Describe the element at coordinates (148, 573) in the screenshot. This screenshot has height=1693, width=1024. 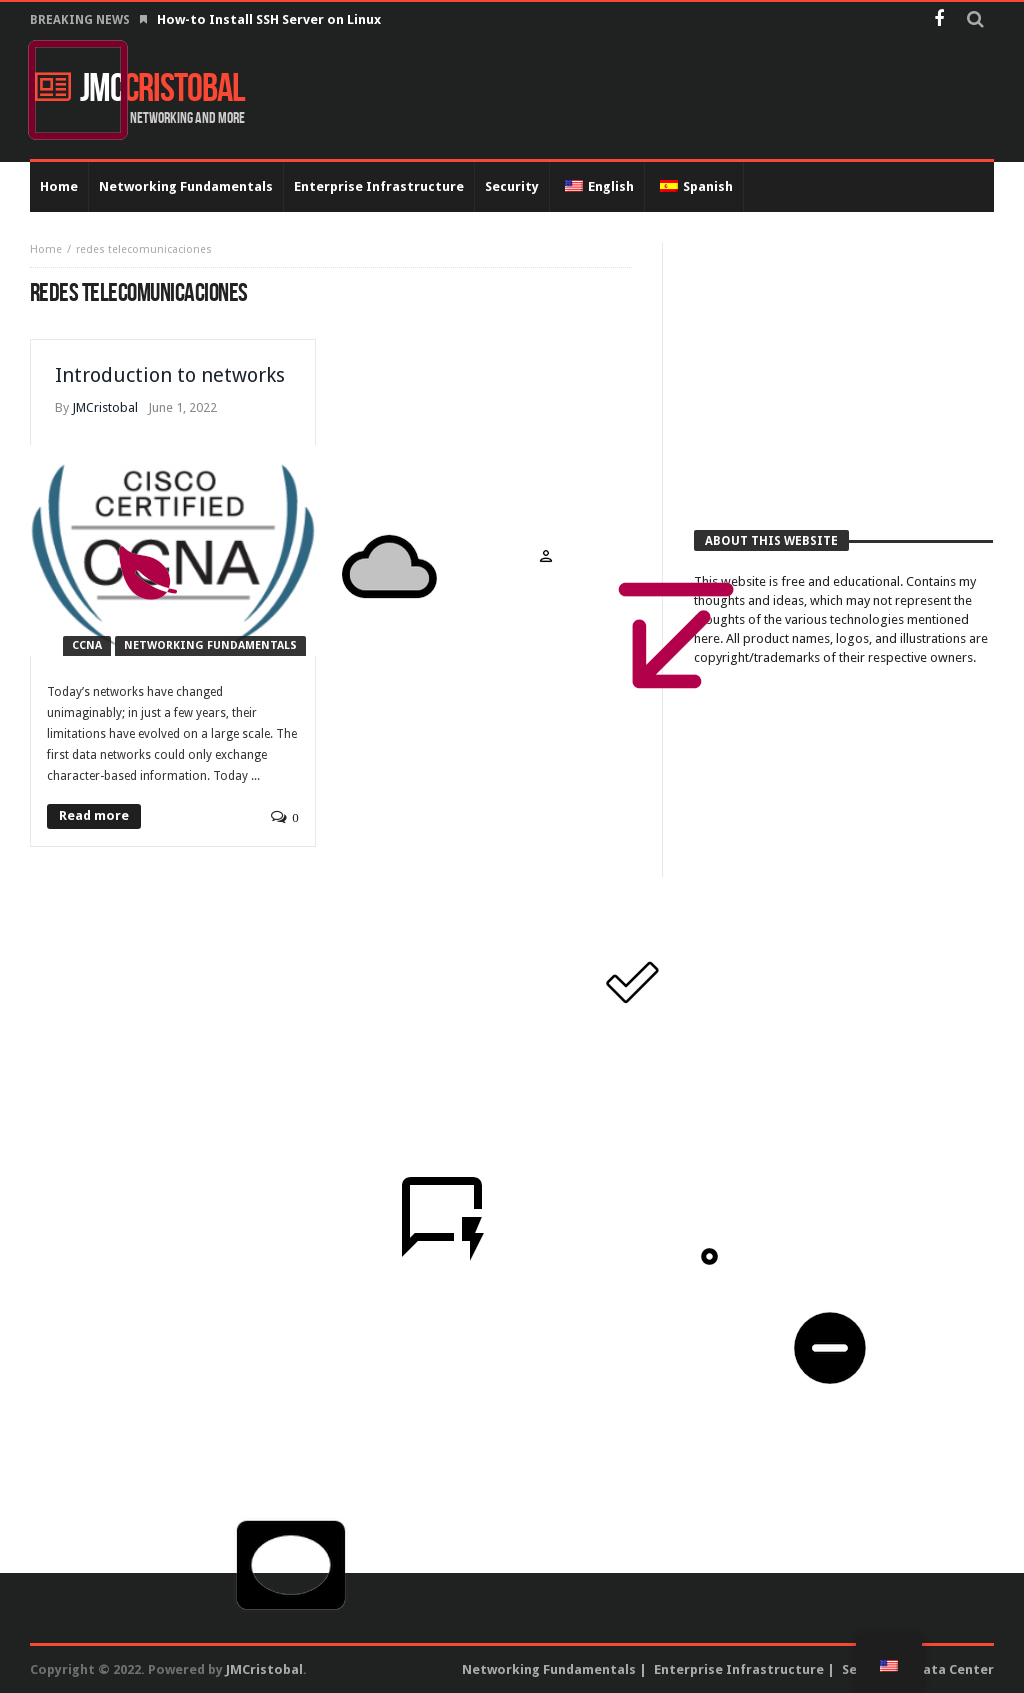
I see `view eco-friendly or sustainable options` at that location.